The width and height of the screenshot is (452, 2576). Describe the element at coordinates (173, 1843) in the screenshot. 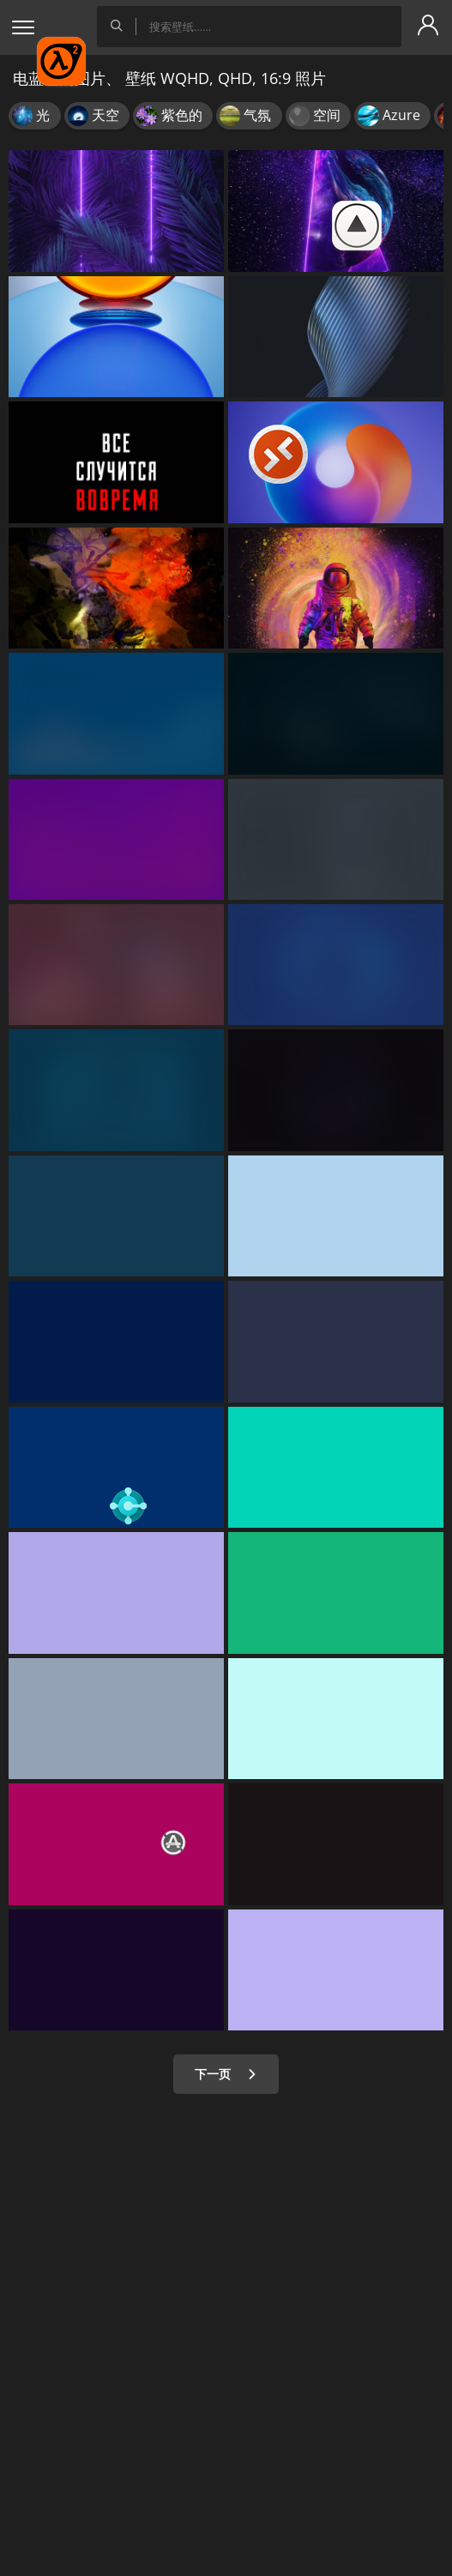

I see `check for available system updates` at that location.